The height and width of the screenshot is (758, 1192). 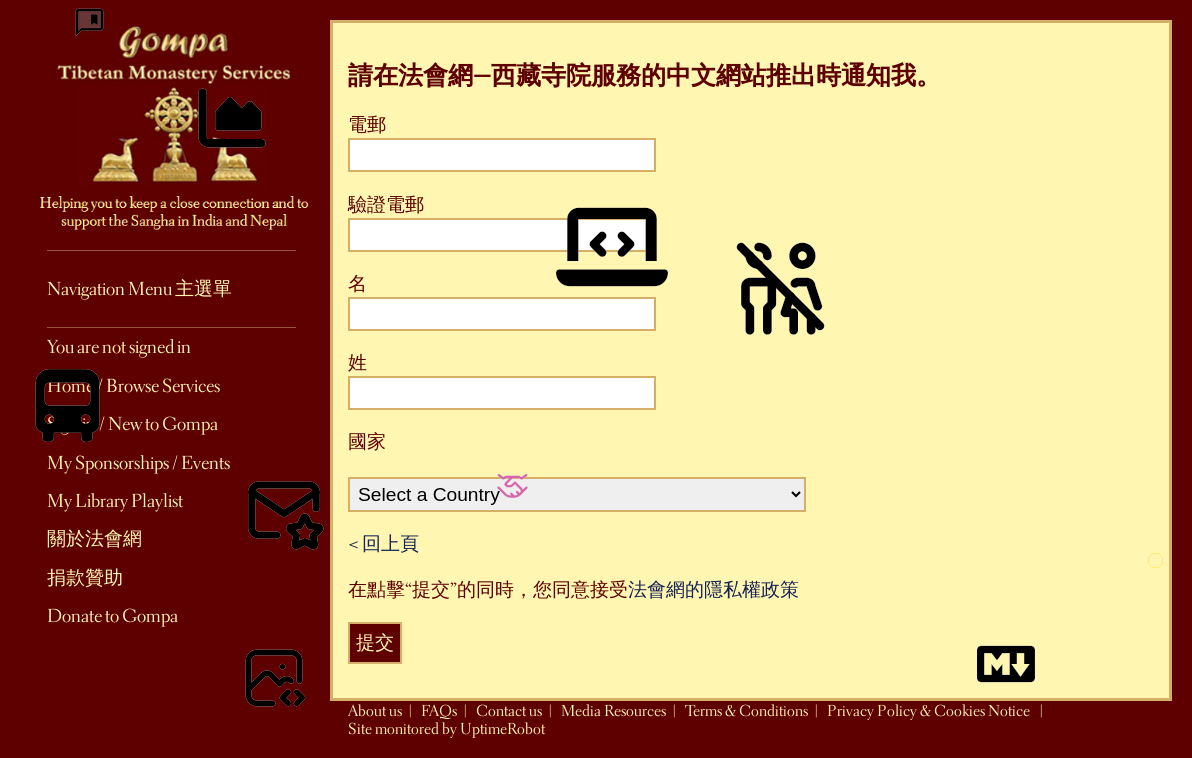 What do you see at coordinates (512, 485) in the screenshot?
I see `indicates a partnership or collaboration` at bounding box center [512, 485].